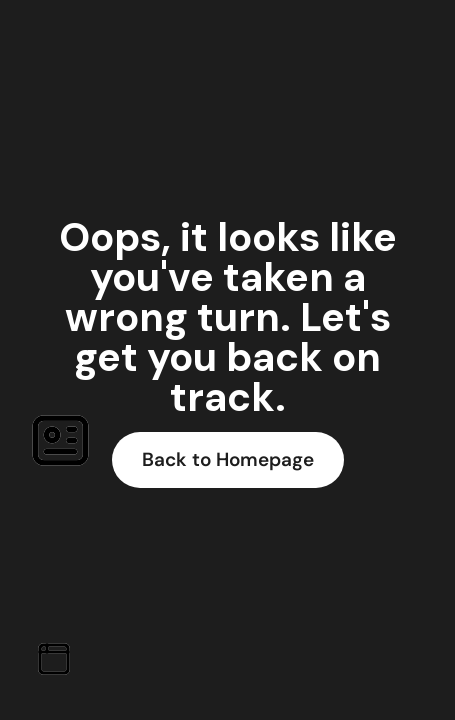 This screenshot has width=455, height=720. Describe the element at coordinates (54, 659) in the screenshot. I see `open web browser` at that location.